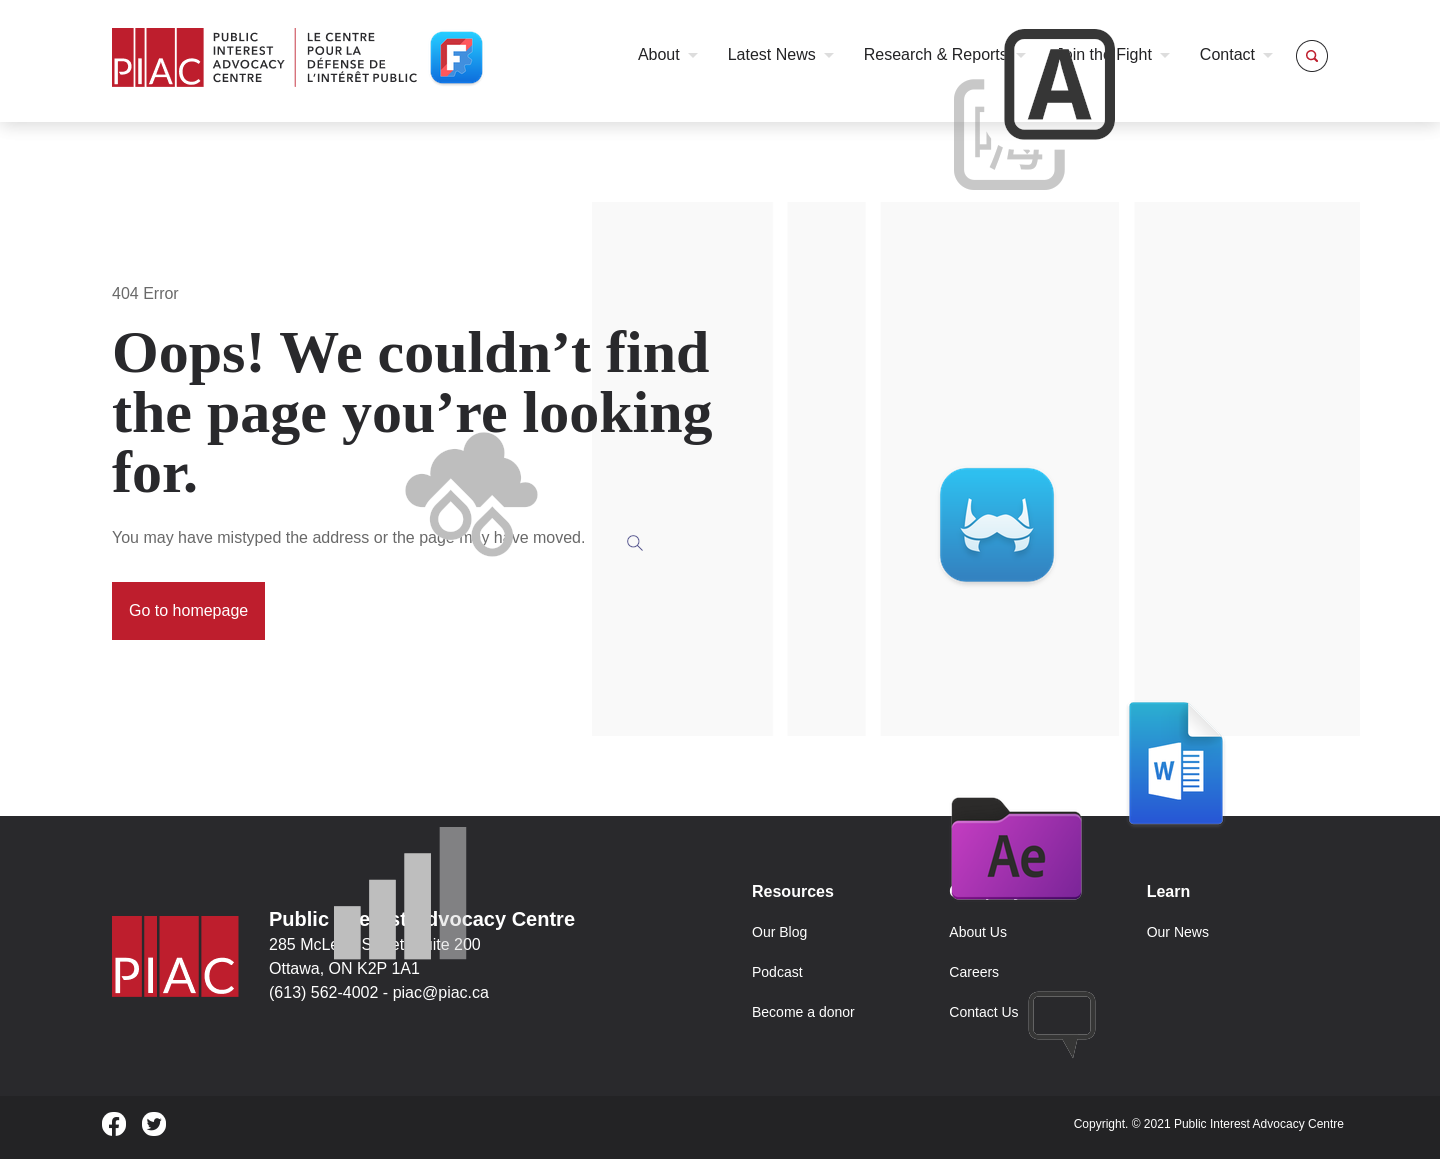 The width and height of the screenshot is (1440, 1159). Describe the element at coordinates (1176, 763) in the screenshot. I see `microsoft word template file` at that location.